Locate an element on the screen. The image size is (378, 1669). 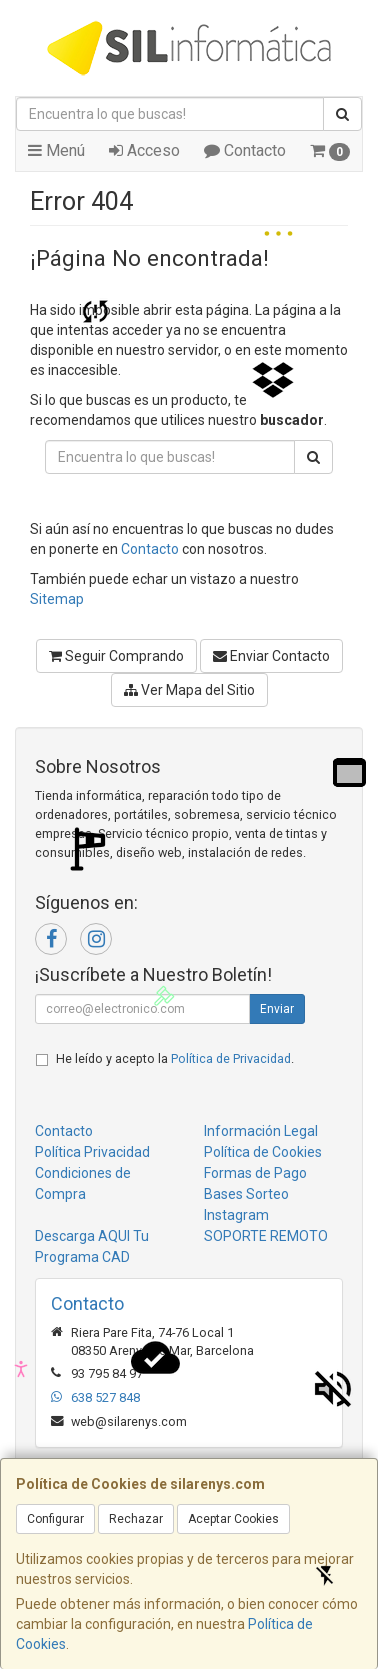
indicates pedestrian or walking mode is located at coordinates (21, 1369).